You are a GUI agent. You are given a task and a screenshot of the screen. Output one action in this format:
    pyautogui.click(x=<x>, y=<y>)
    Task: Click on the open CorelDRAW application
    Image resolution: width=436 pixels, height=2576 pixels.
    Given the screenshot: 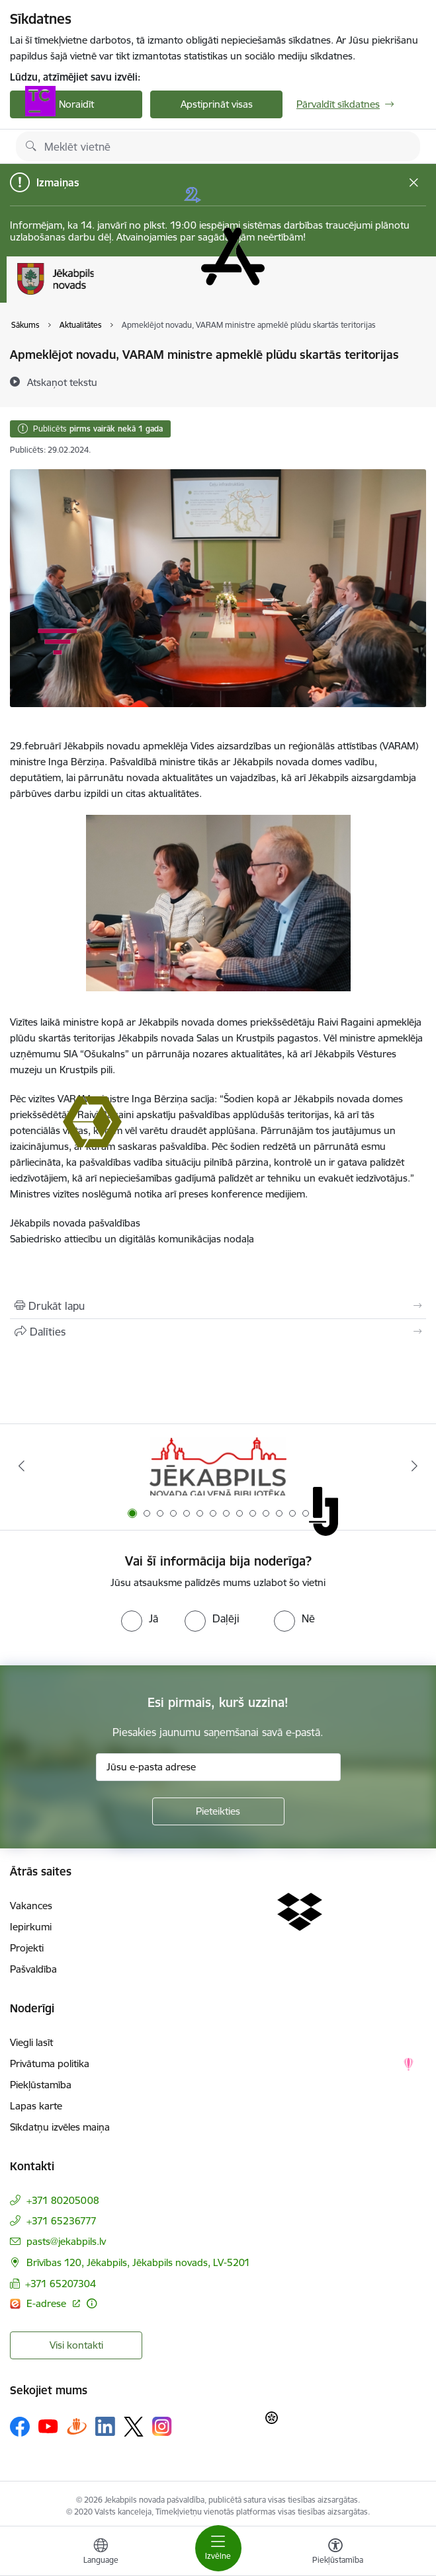 What is the action you would take?
    pyautogui.click(x=408, y=2064)
    